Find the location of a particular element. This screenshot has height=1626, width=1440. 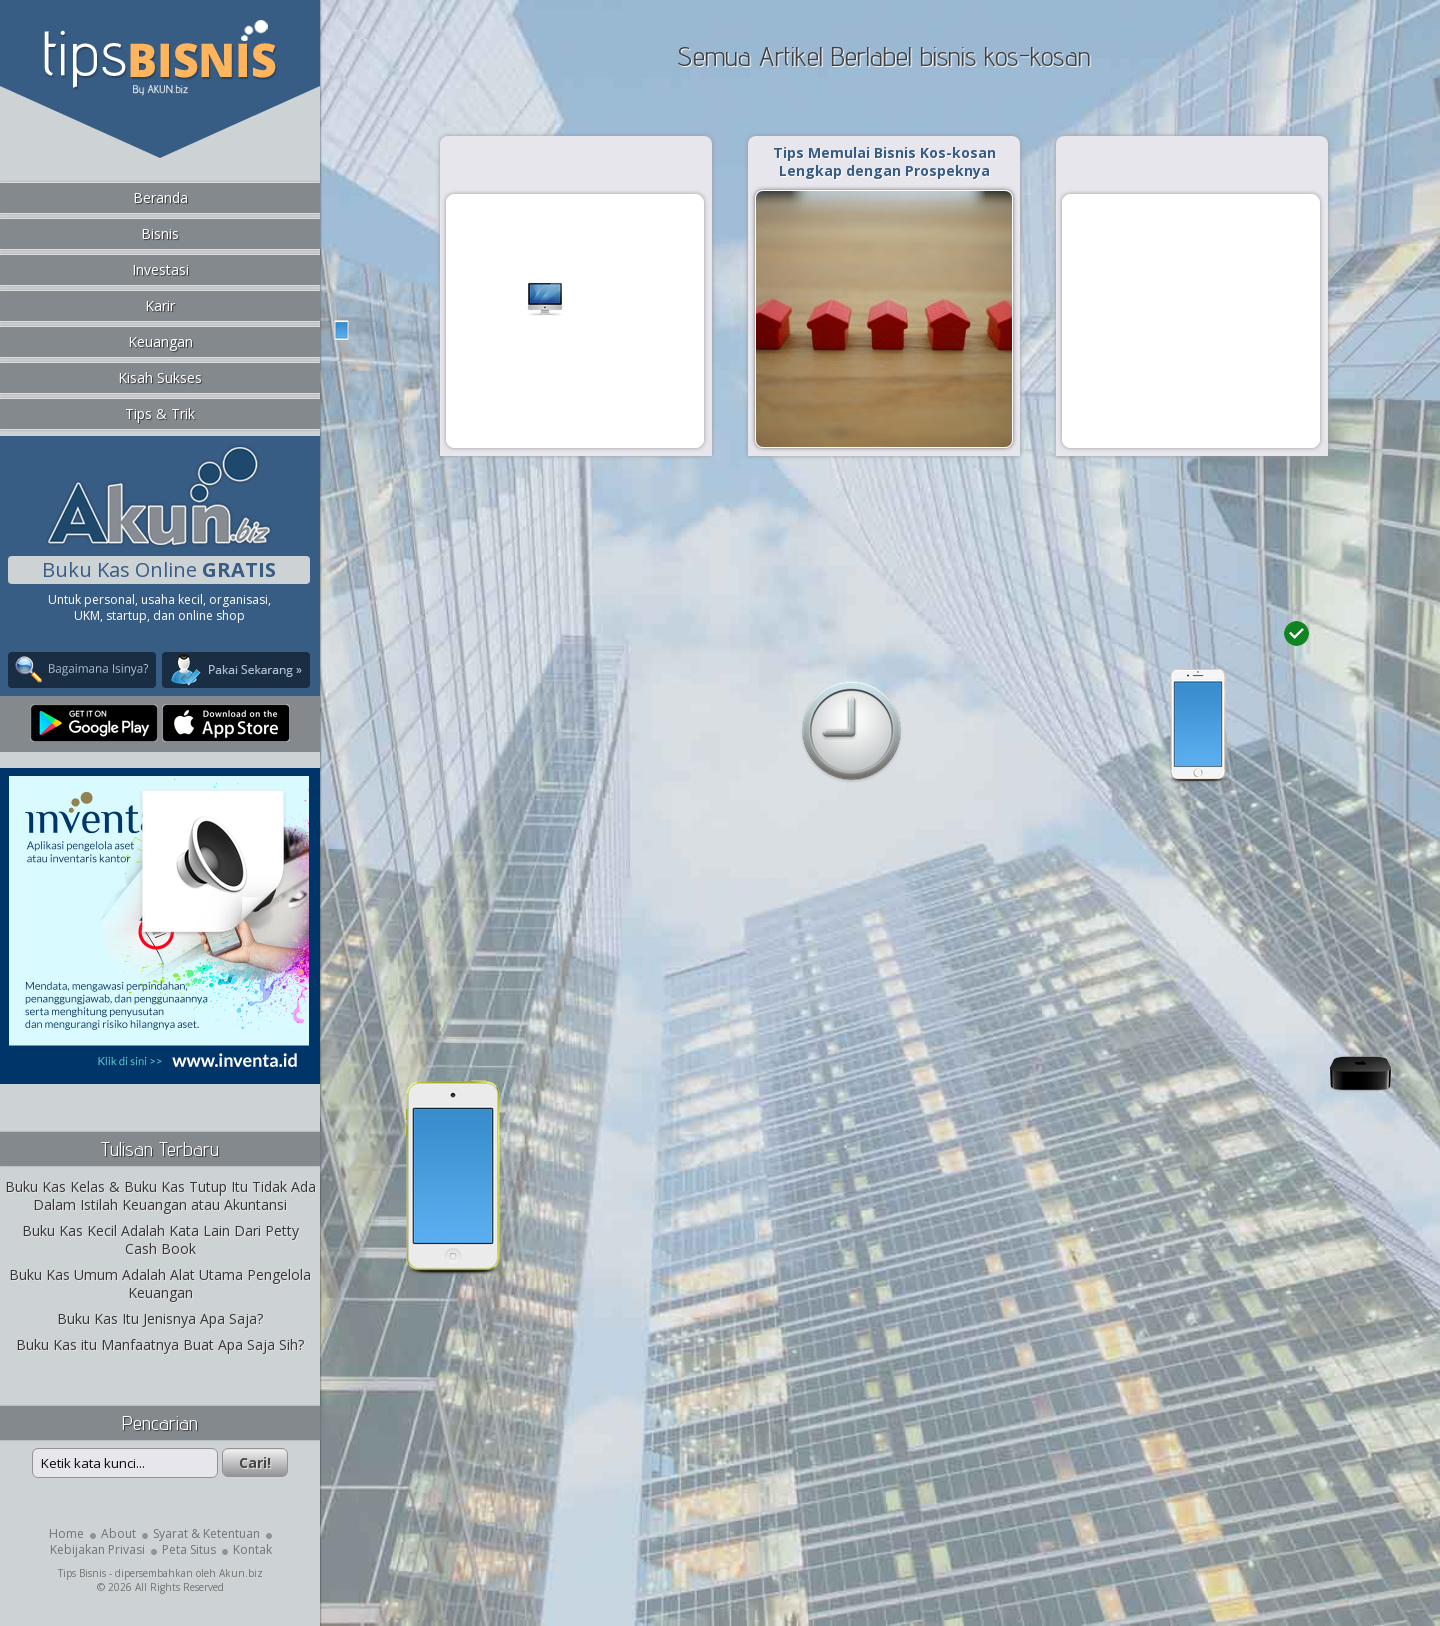

confirm or accept an action is located at coordinates (1296, 633).